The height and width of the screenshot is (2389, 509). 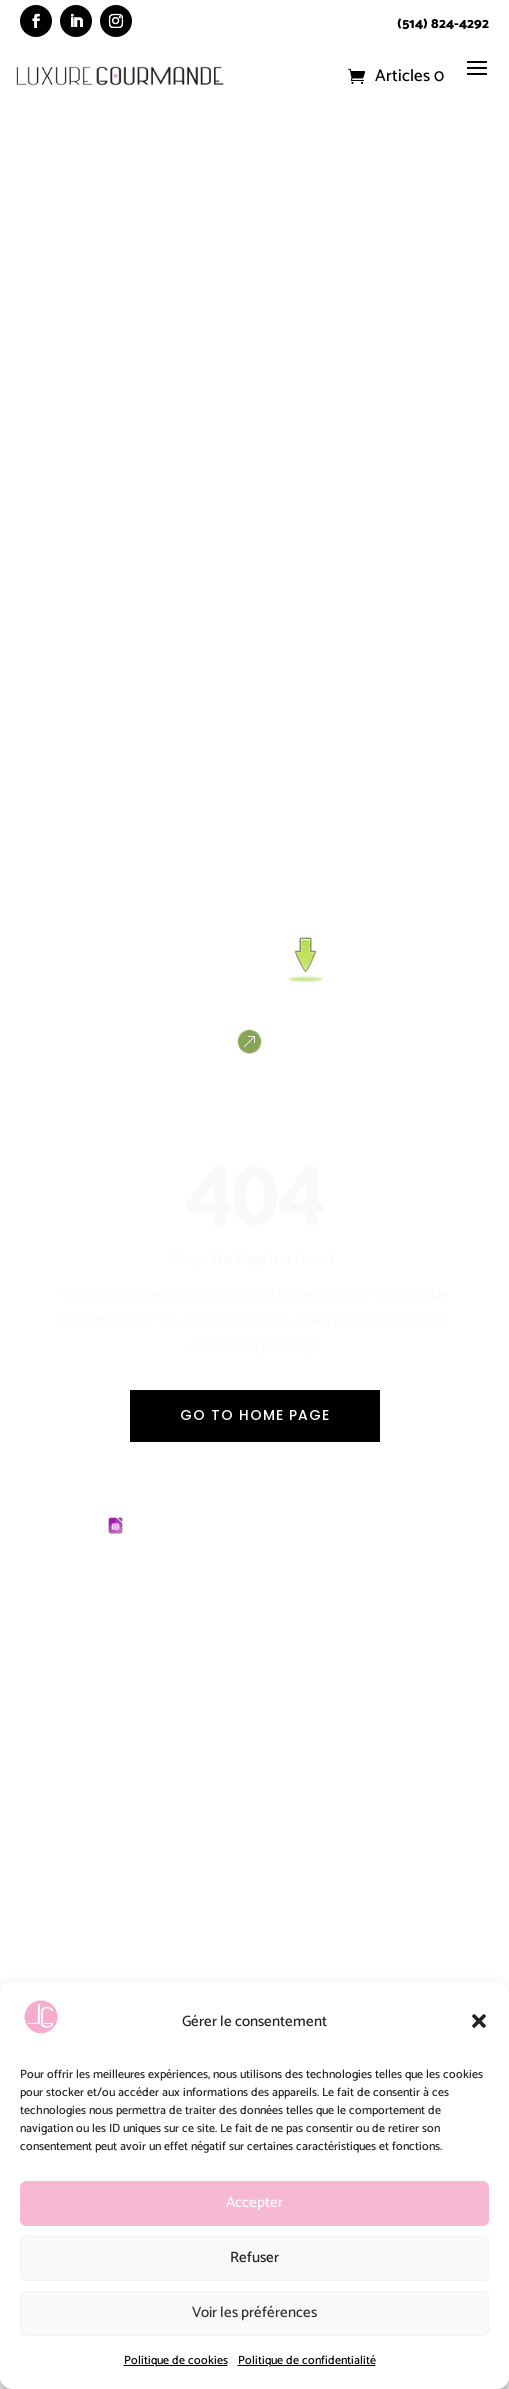 What do you see at coordinates (305, 955) in the screenshot?
I see `save the current file` at bounding box center [305, 955].